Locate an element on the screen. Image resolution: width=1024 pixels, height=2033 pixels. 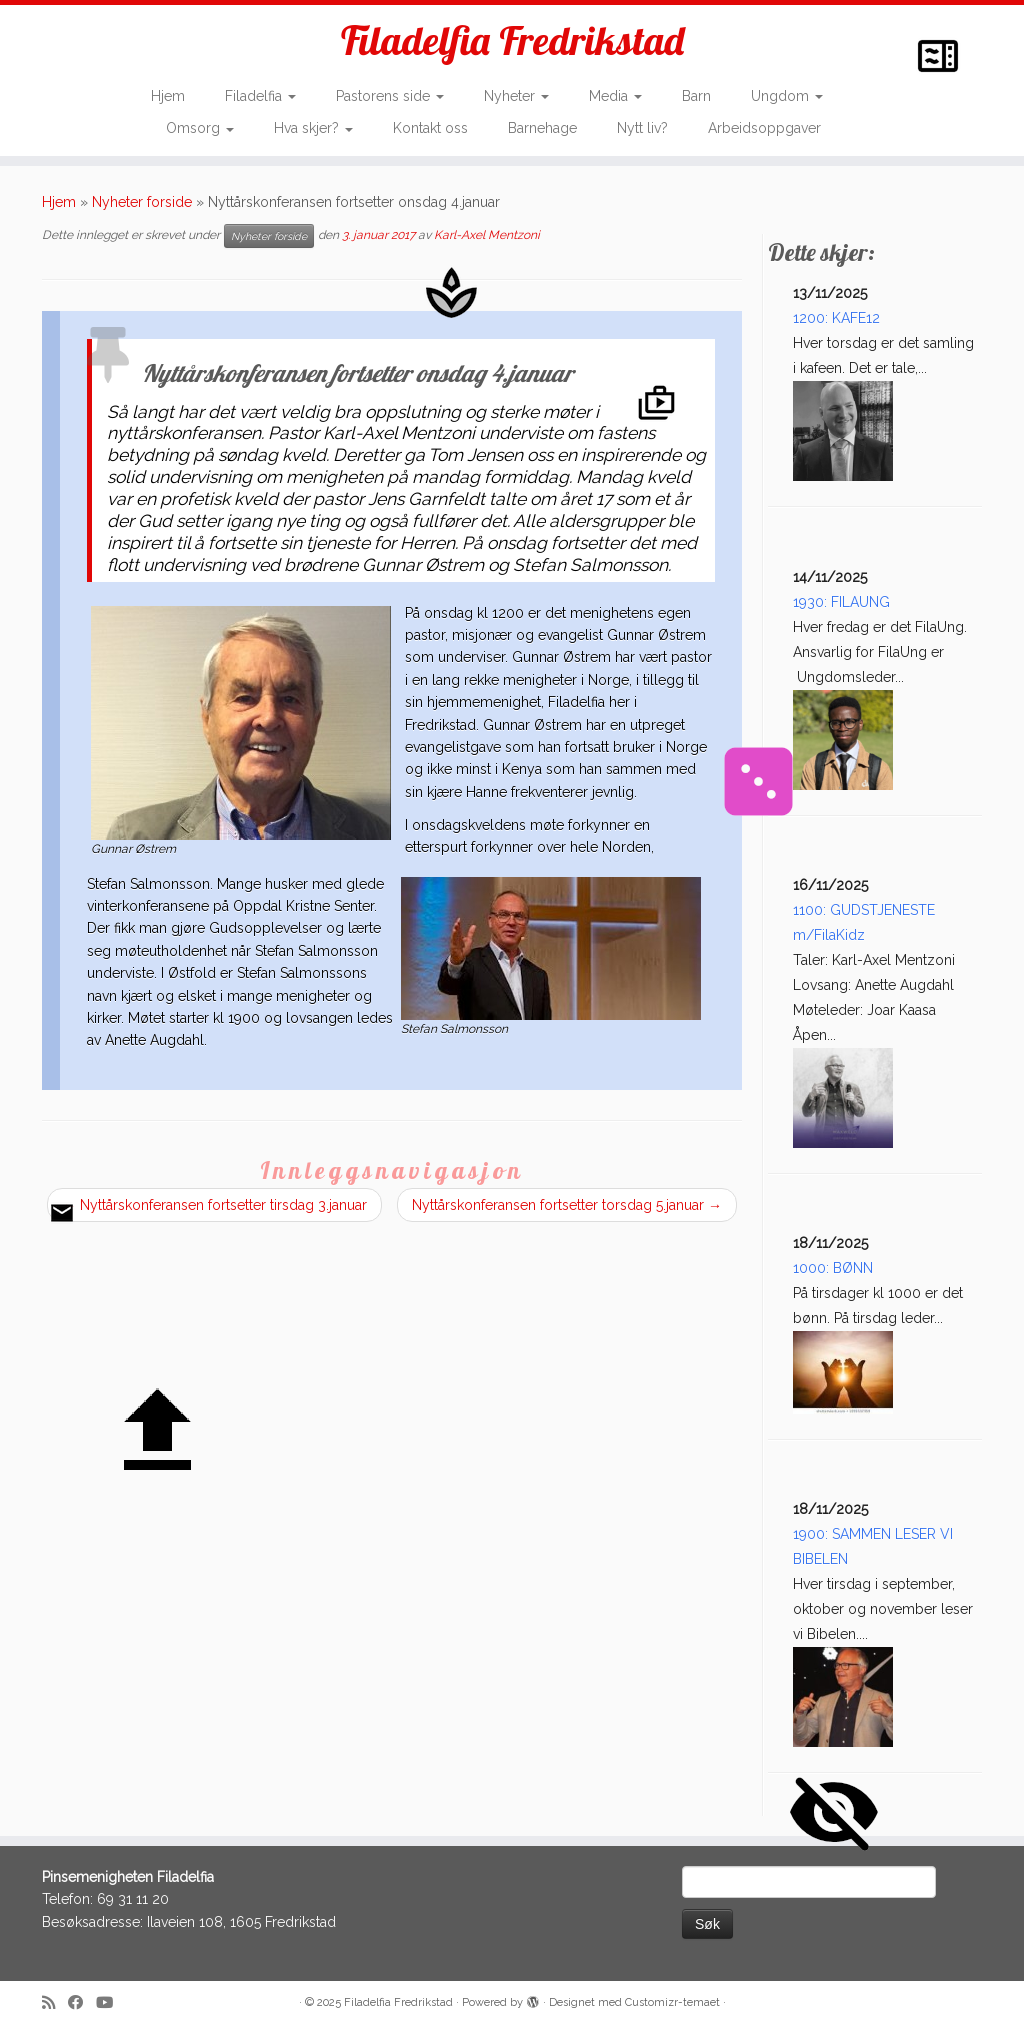
access spa or wellness services is located at coordinates (451, 292).